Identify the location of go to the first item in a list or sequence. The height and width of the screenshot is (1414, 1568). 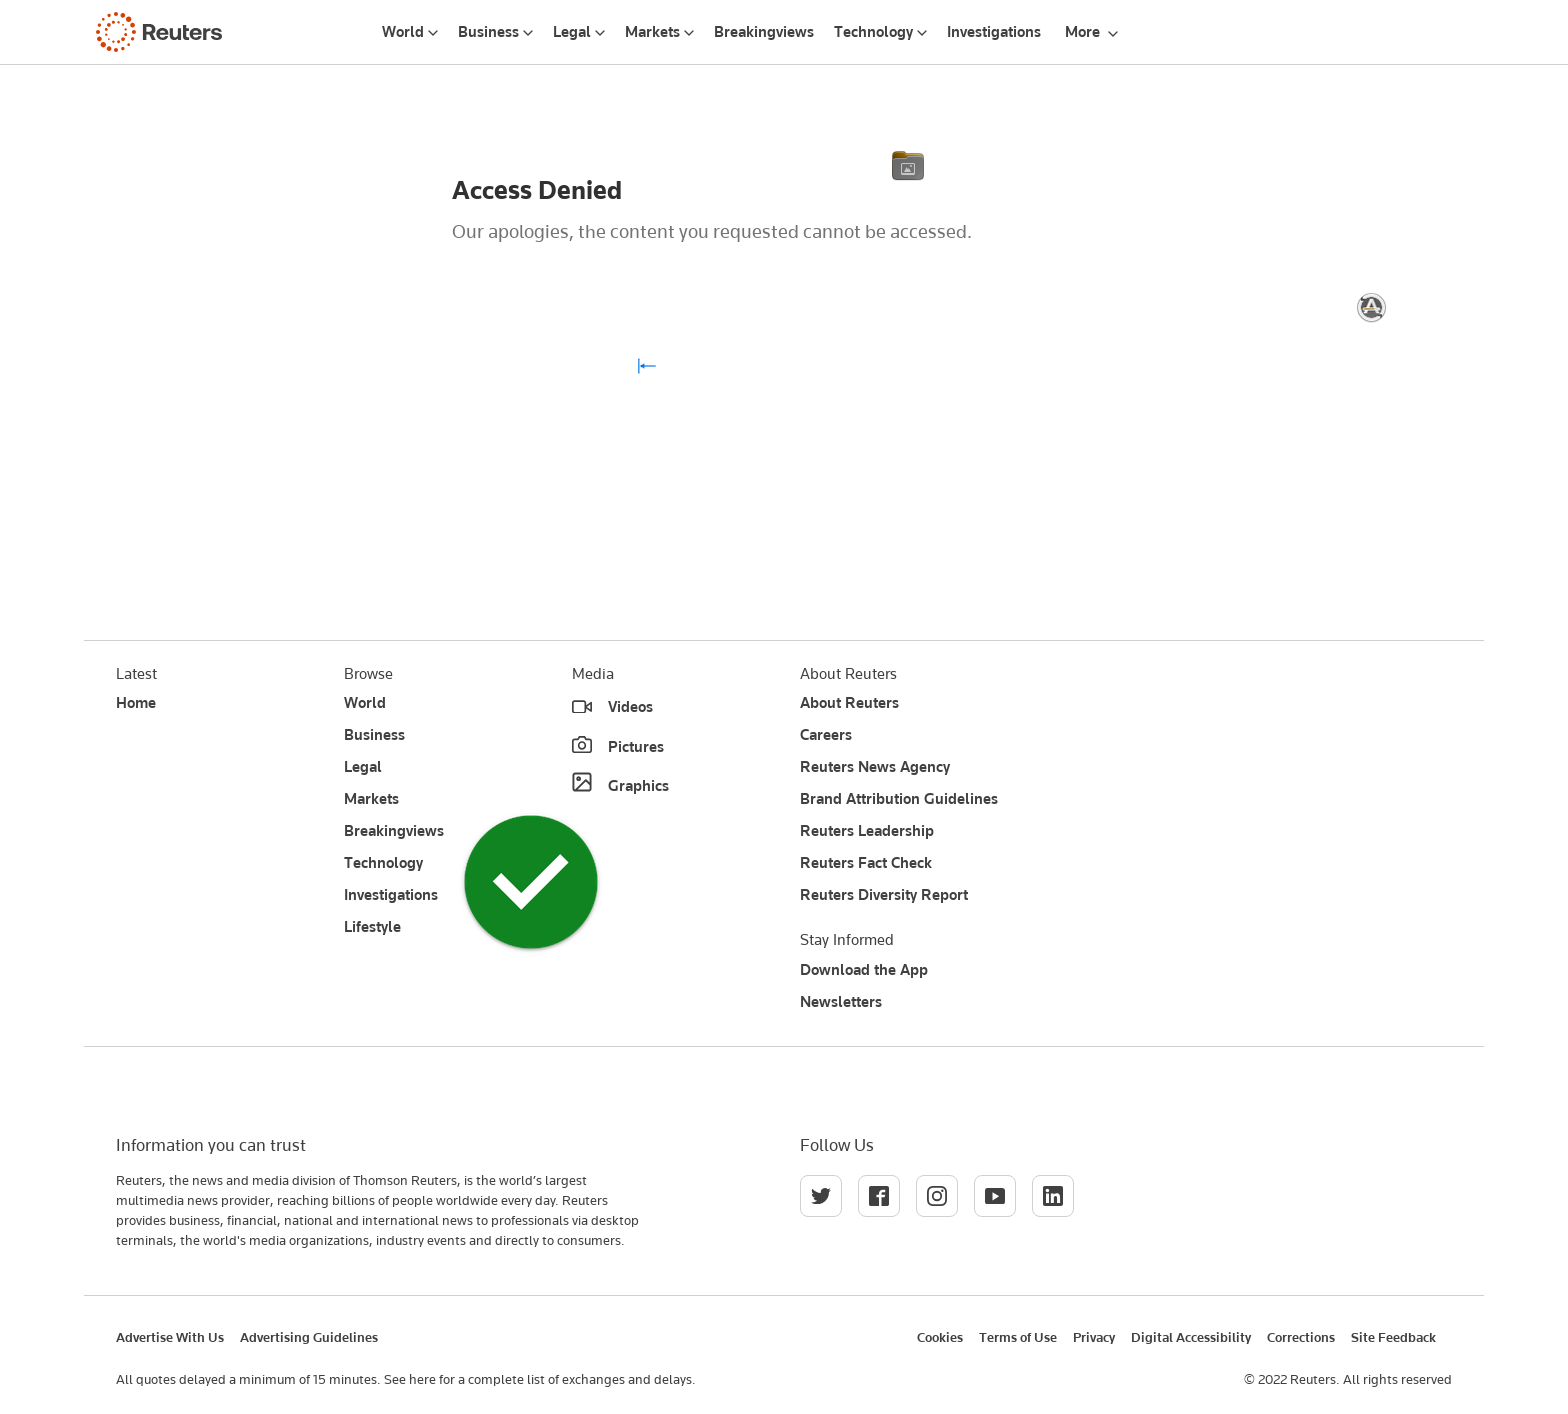
(647, 366).